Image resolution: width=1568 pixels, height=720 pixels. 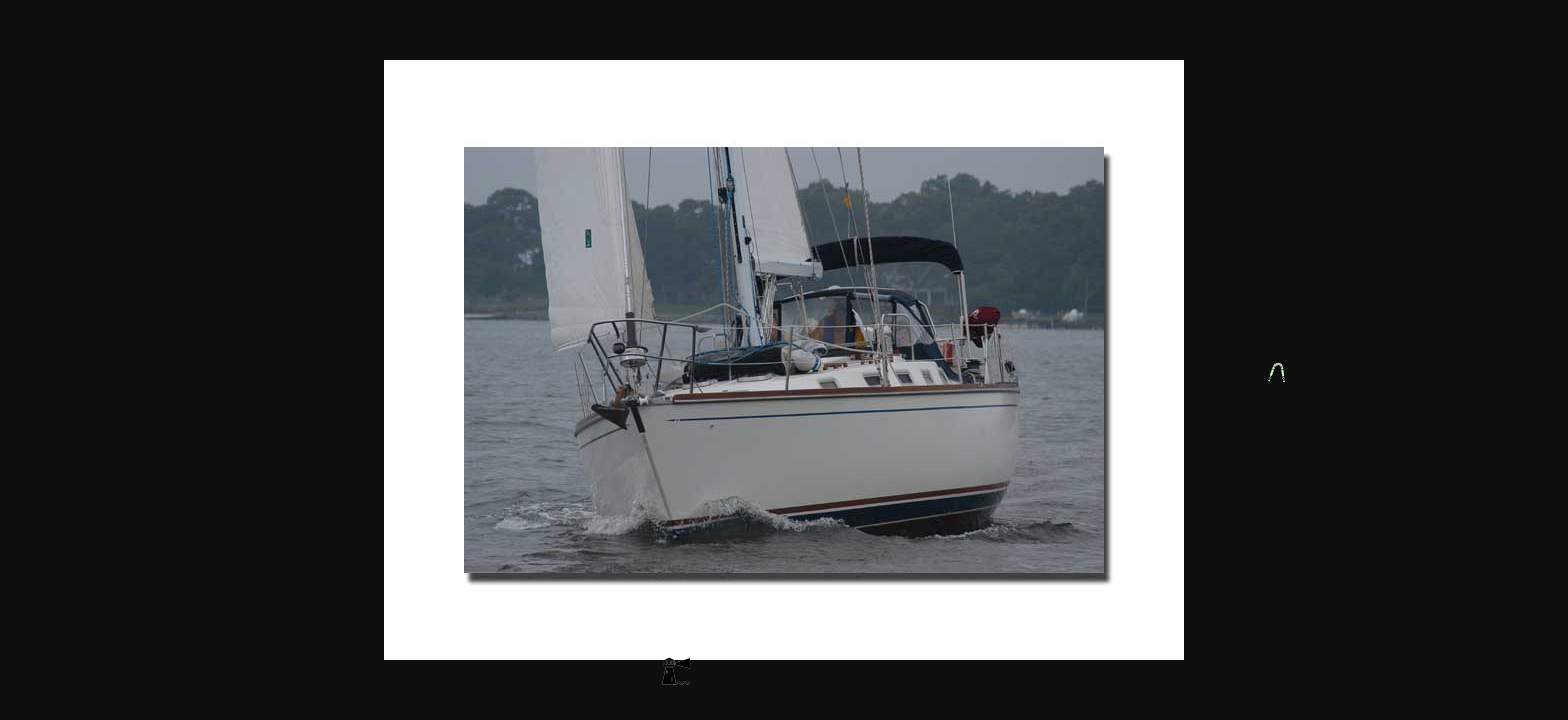 What do you see at coordinates (676, 670) in the screenshot?
I see `navigate to coastal or maritime features` at bounding box center [676, 670].